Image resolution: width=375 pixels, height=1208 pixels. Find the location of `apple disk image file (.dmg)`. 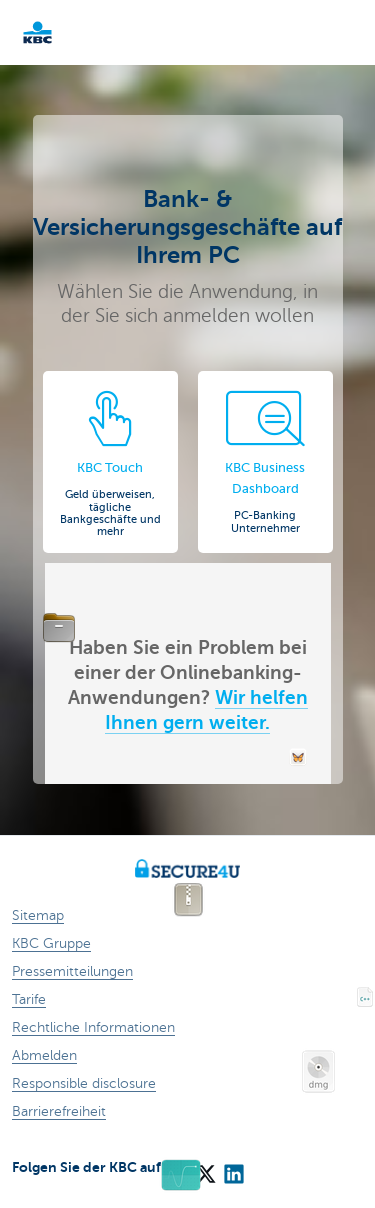

apple disk image file (.dmg) is located at coordinates (318, 1071).